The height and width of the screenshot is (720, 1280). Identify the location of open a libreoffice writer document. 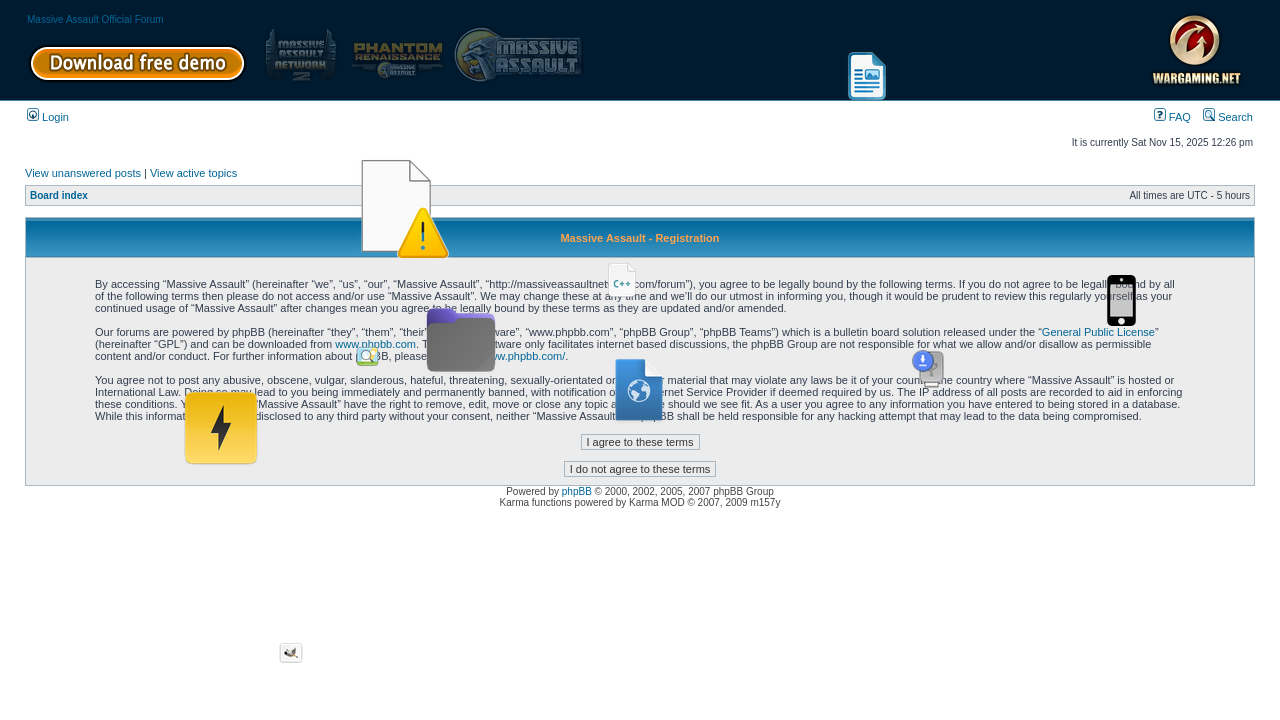
(867, 76).